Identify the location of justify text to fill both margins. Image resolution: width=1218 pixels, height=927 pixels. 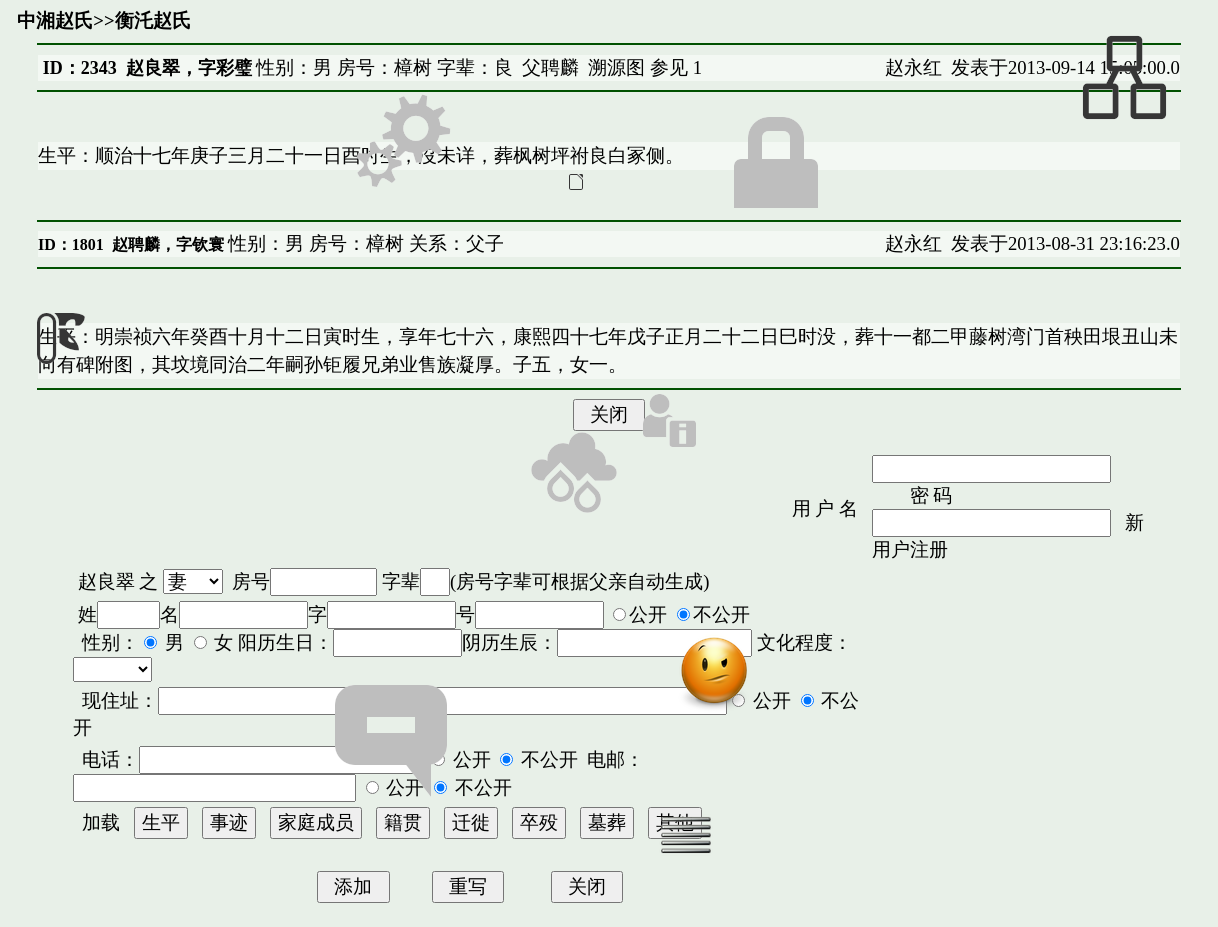
(686, 835).